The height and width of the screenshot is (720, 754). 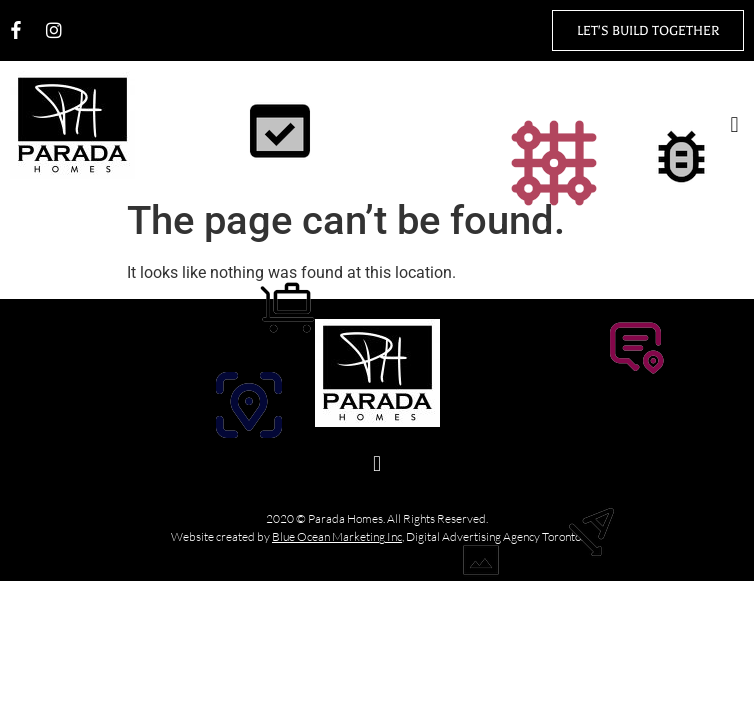 I want to click on view image at actual size, so click(x=481, y=560).